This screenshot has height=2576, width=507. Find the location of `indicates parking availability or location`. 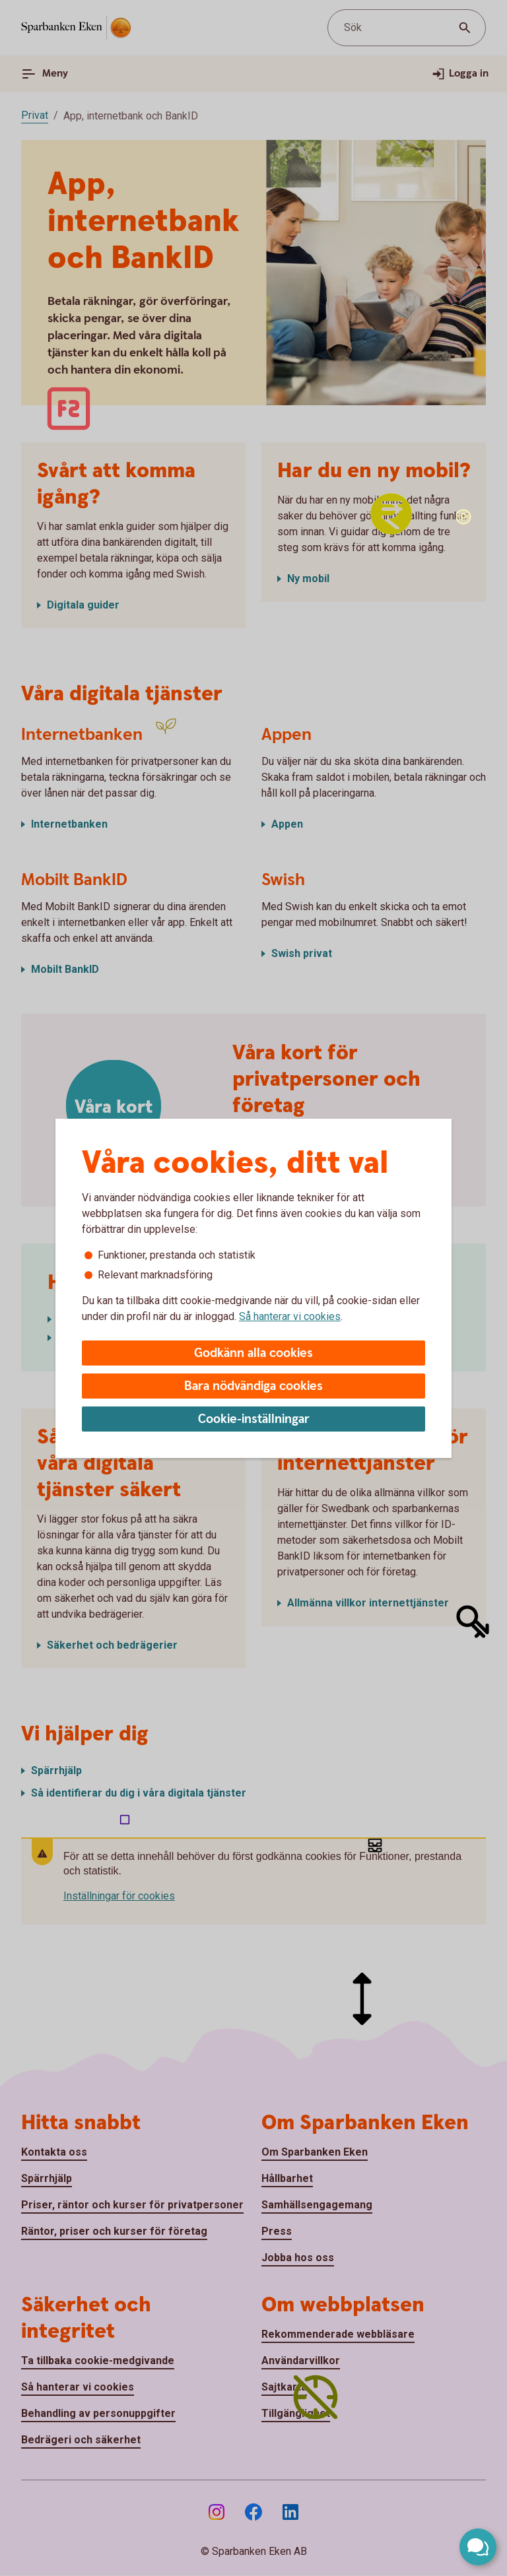

indicates parking availability or location is located at coordinates (463, 517).